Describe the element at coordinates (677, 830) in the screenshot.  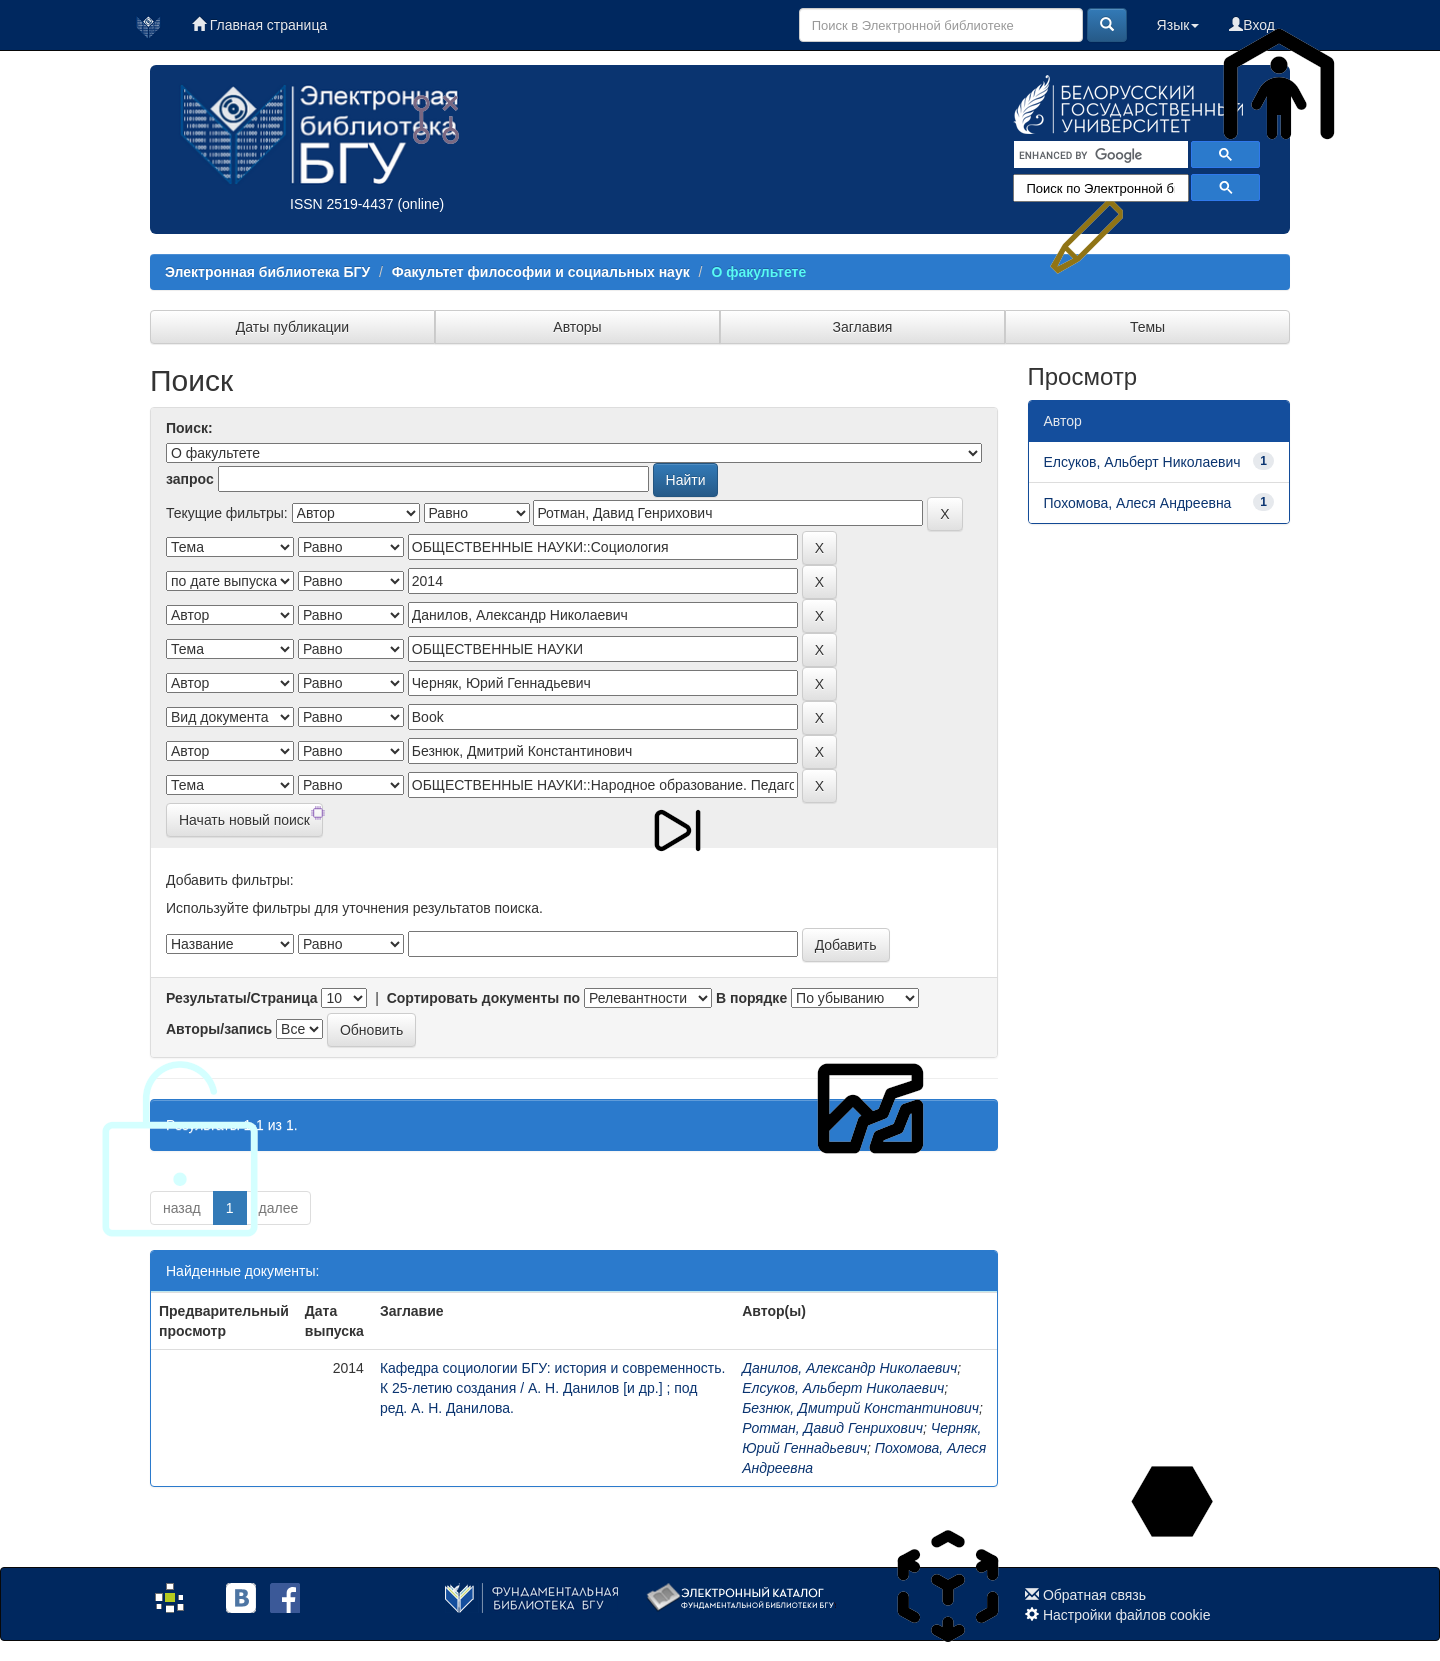
I see `skip to the next track or video` at that location.